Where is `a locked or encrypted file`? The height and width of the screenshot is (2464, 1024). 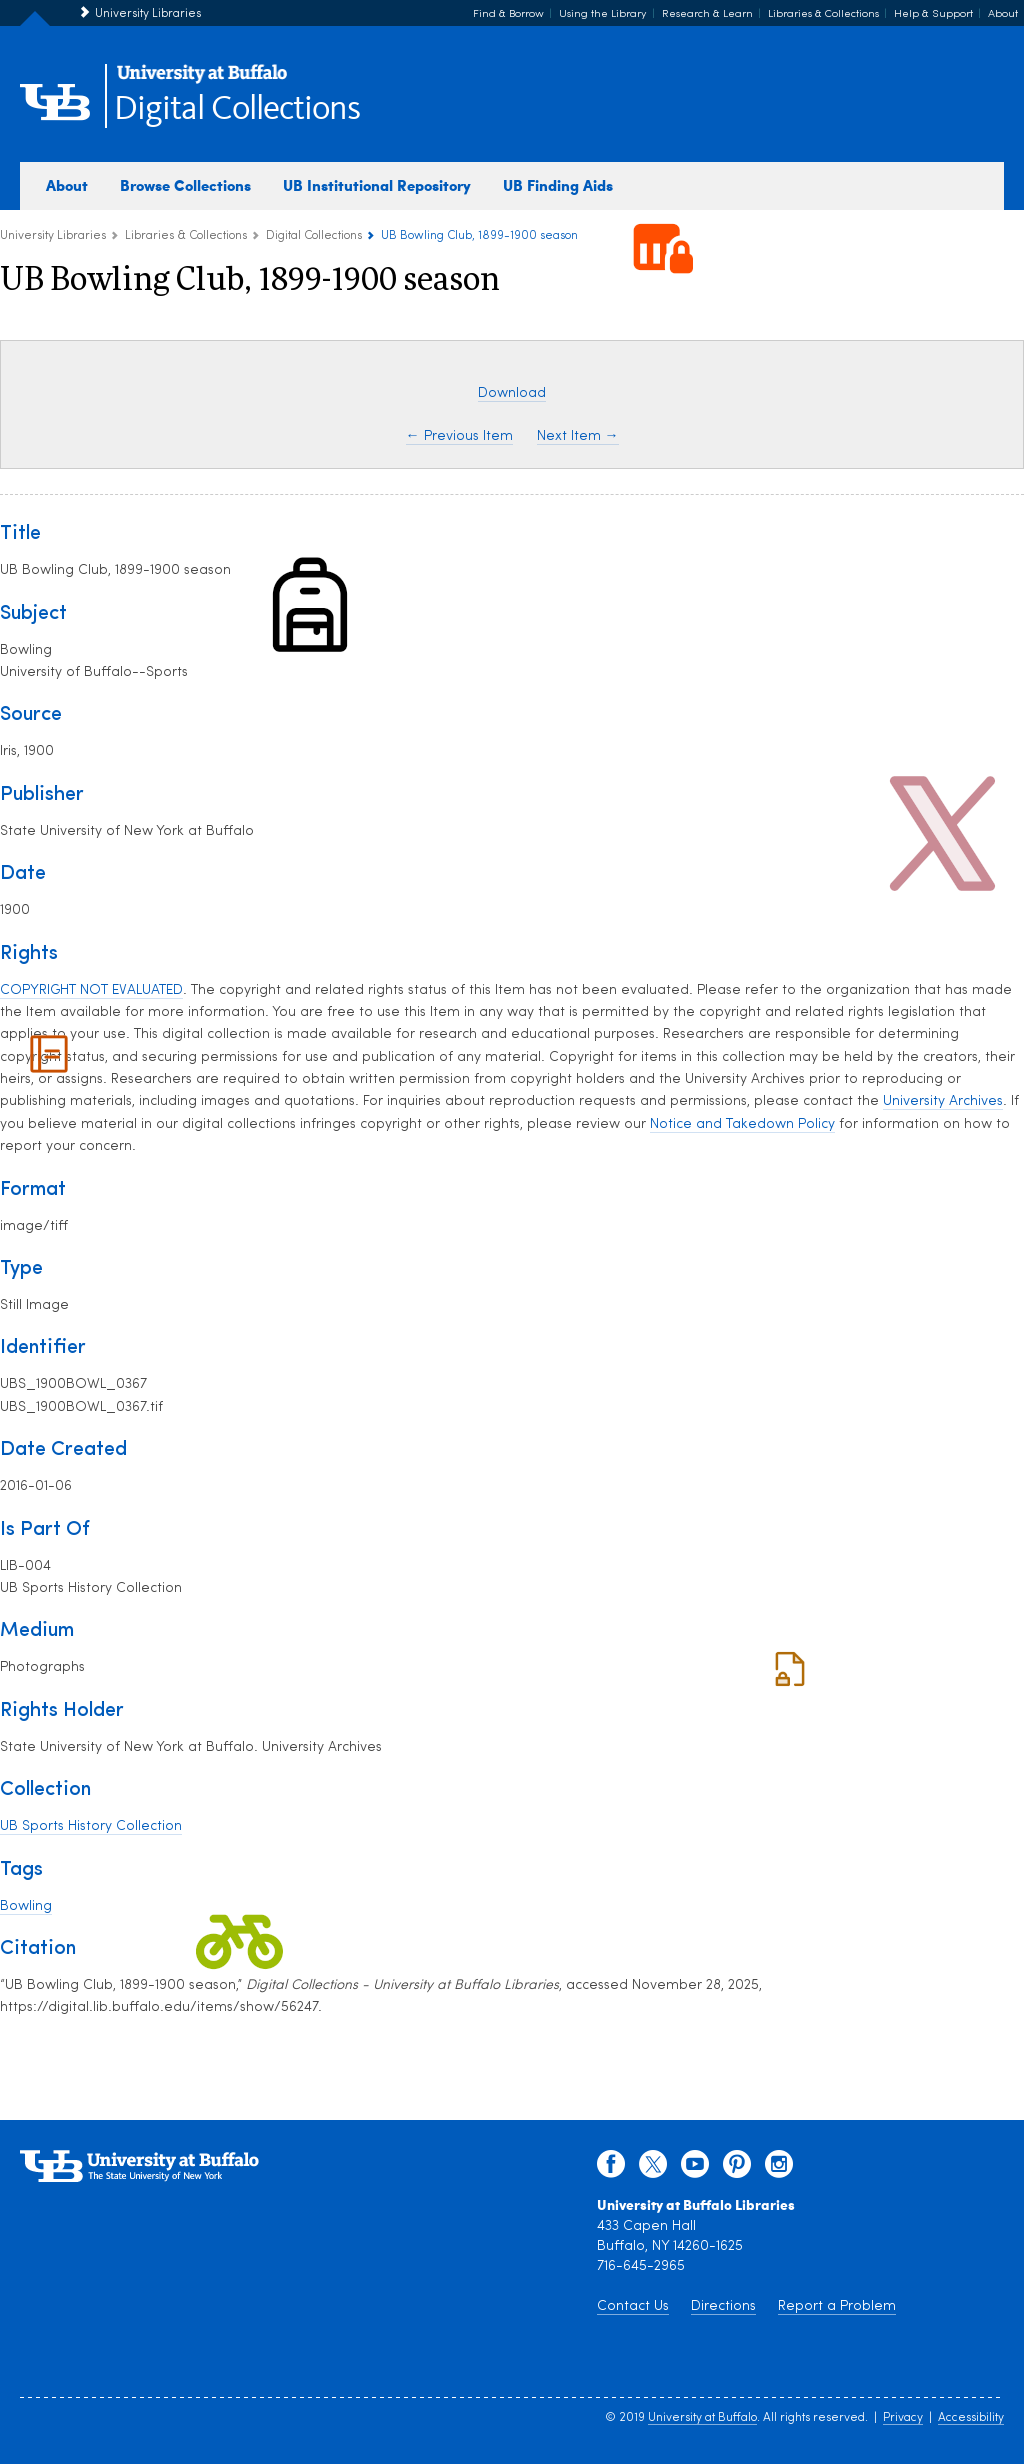
a locked or encrypted file is located at coordinates (790, 1669).